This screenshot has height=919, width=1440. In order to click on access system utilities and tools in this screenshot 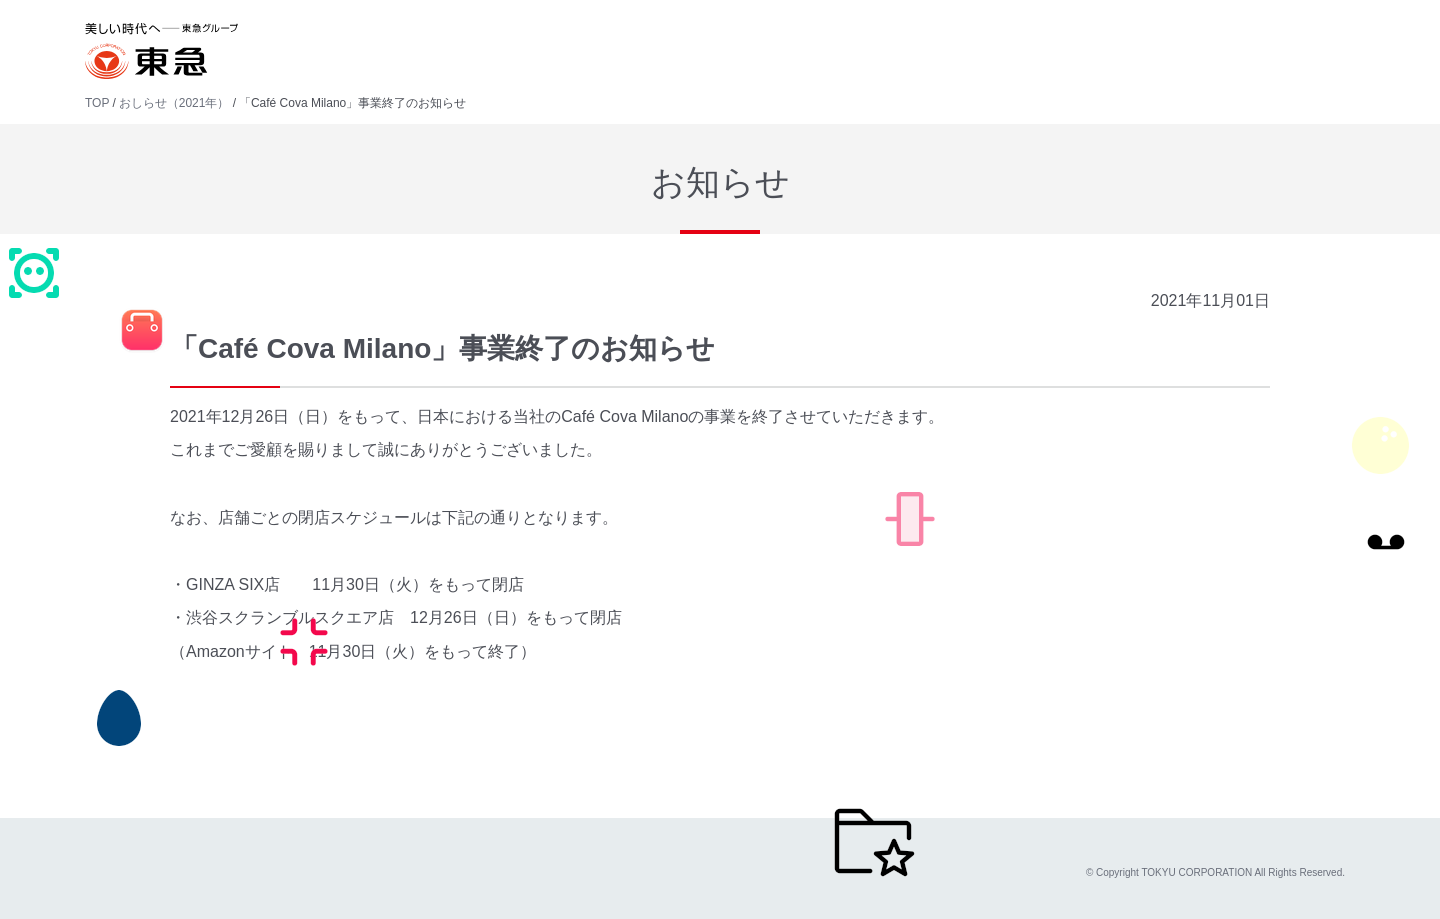, I will do `click(142, 330)`.